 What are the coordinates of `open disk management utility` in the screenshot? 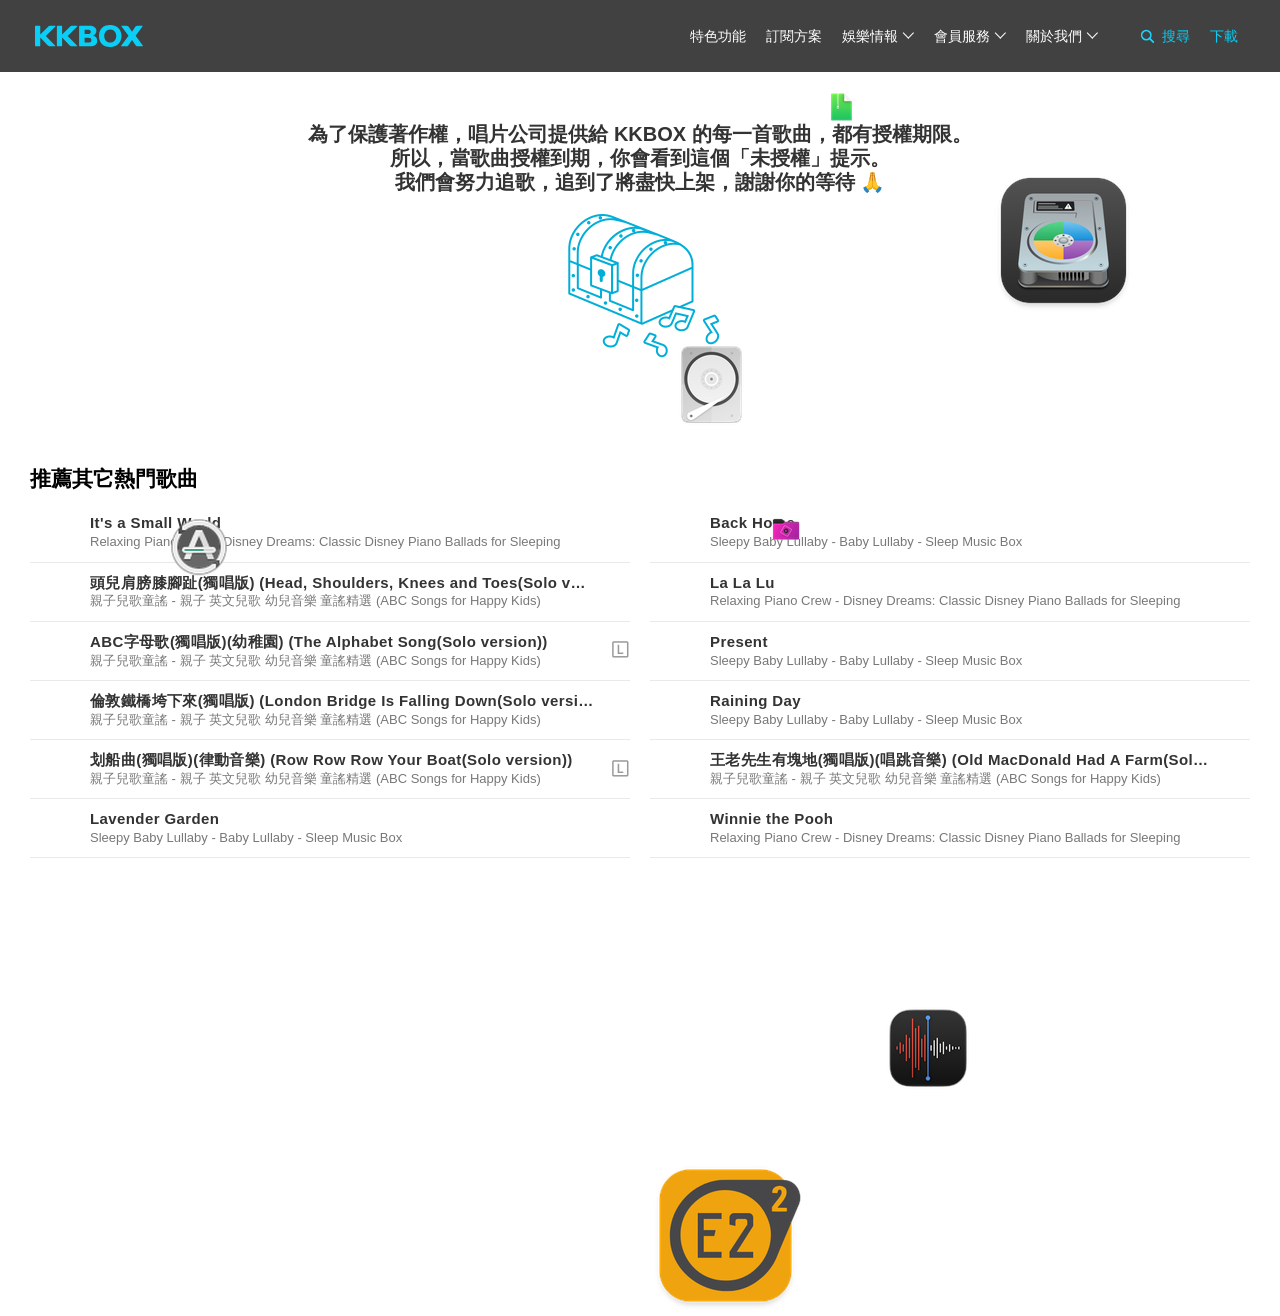 It's located at (711, 384).